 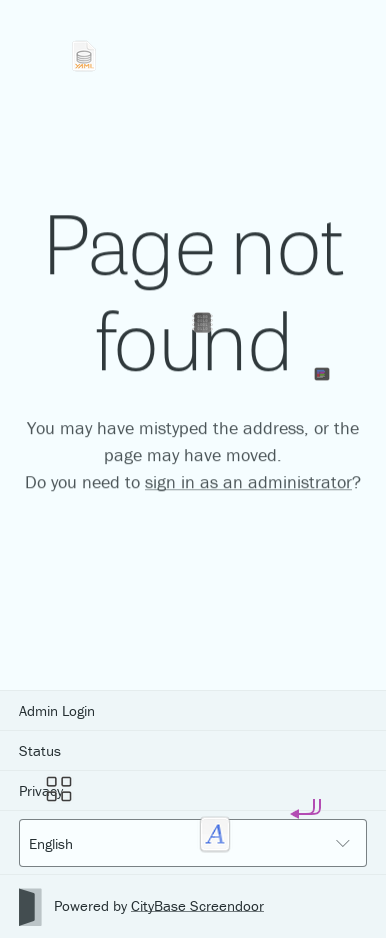 I want to click on firmware or binary file type indicator, so click(x=202, y=322).